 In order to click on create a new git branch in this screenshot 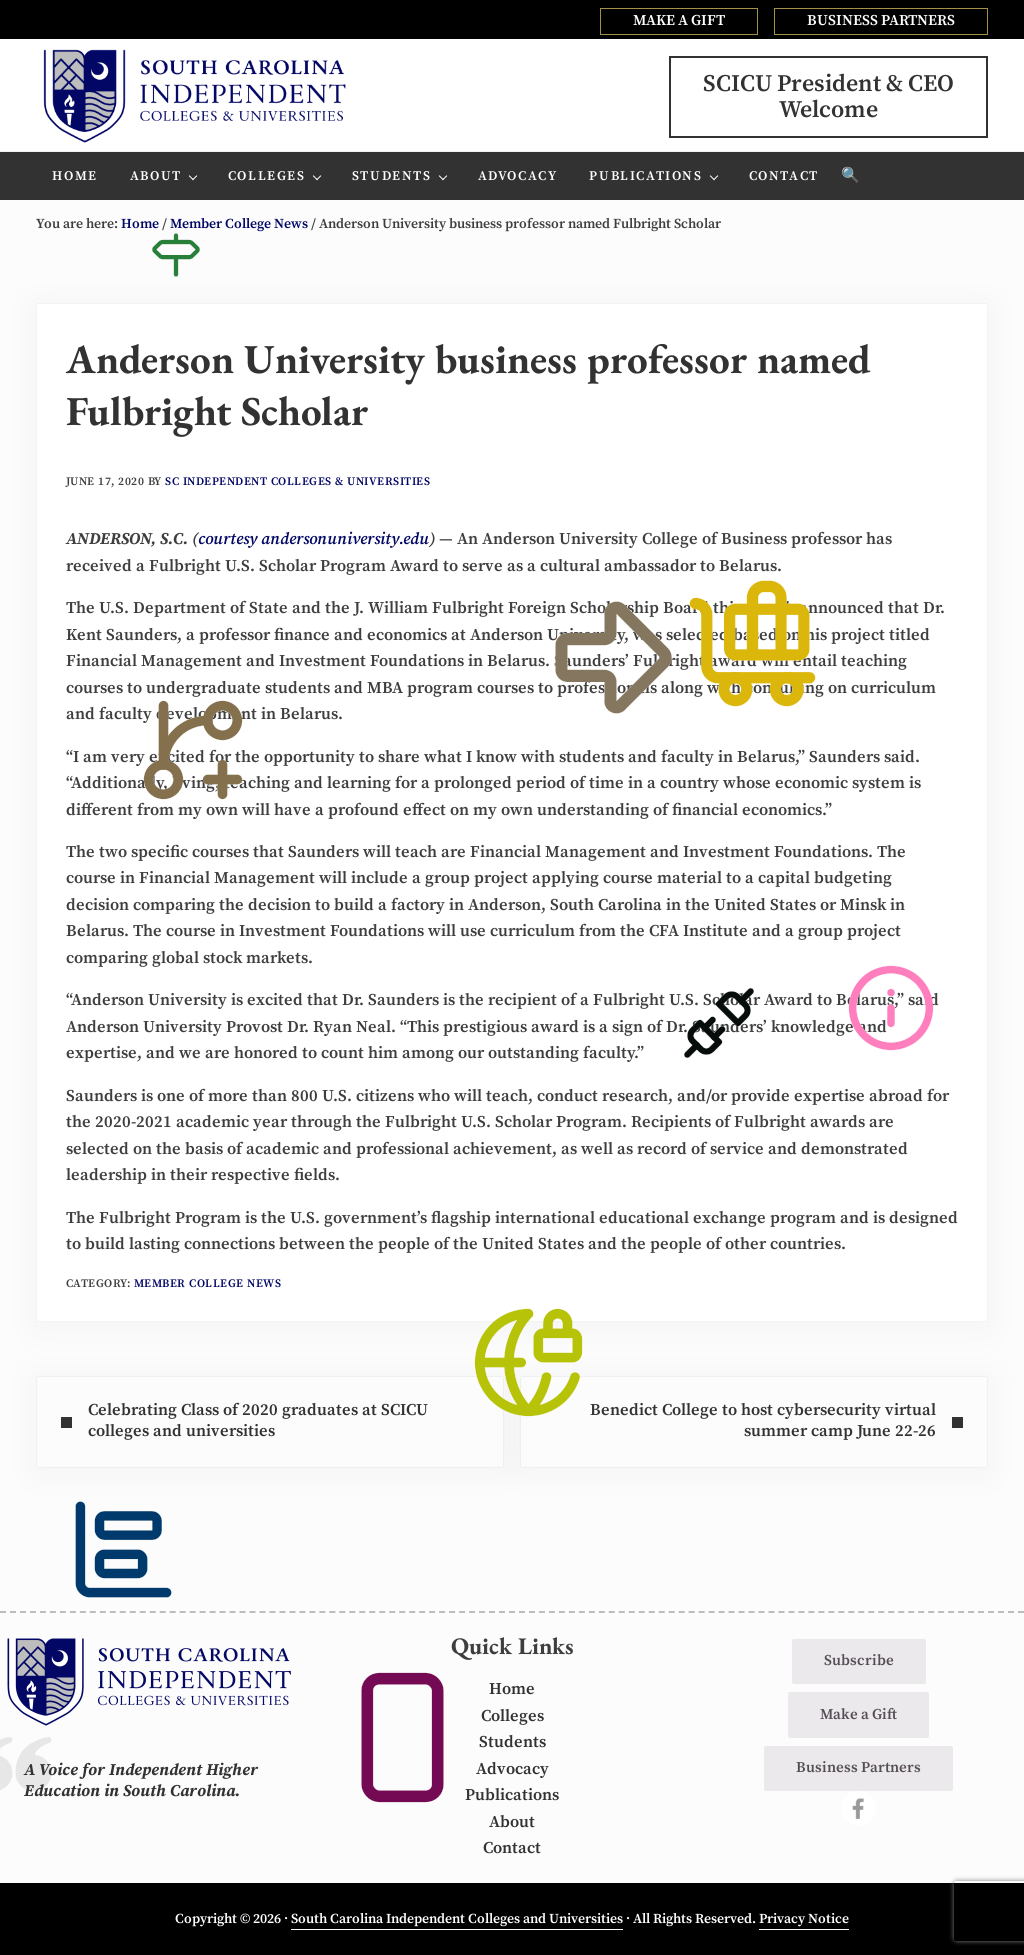, I will do `click(193, 750)`.